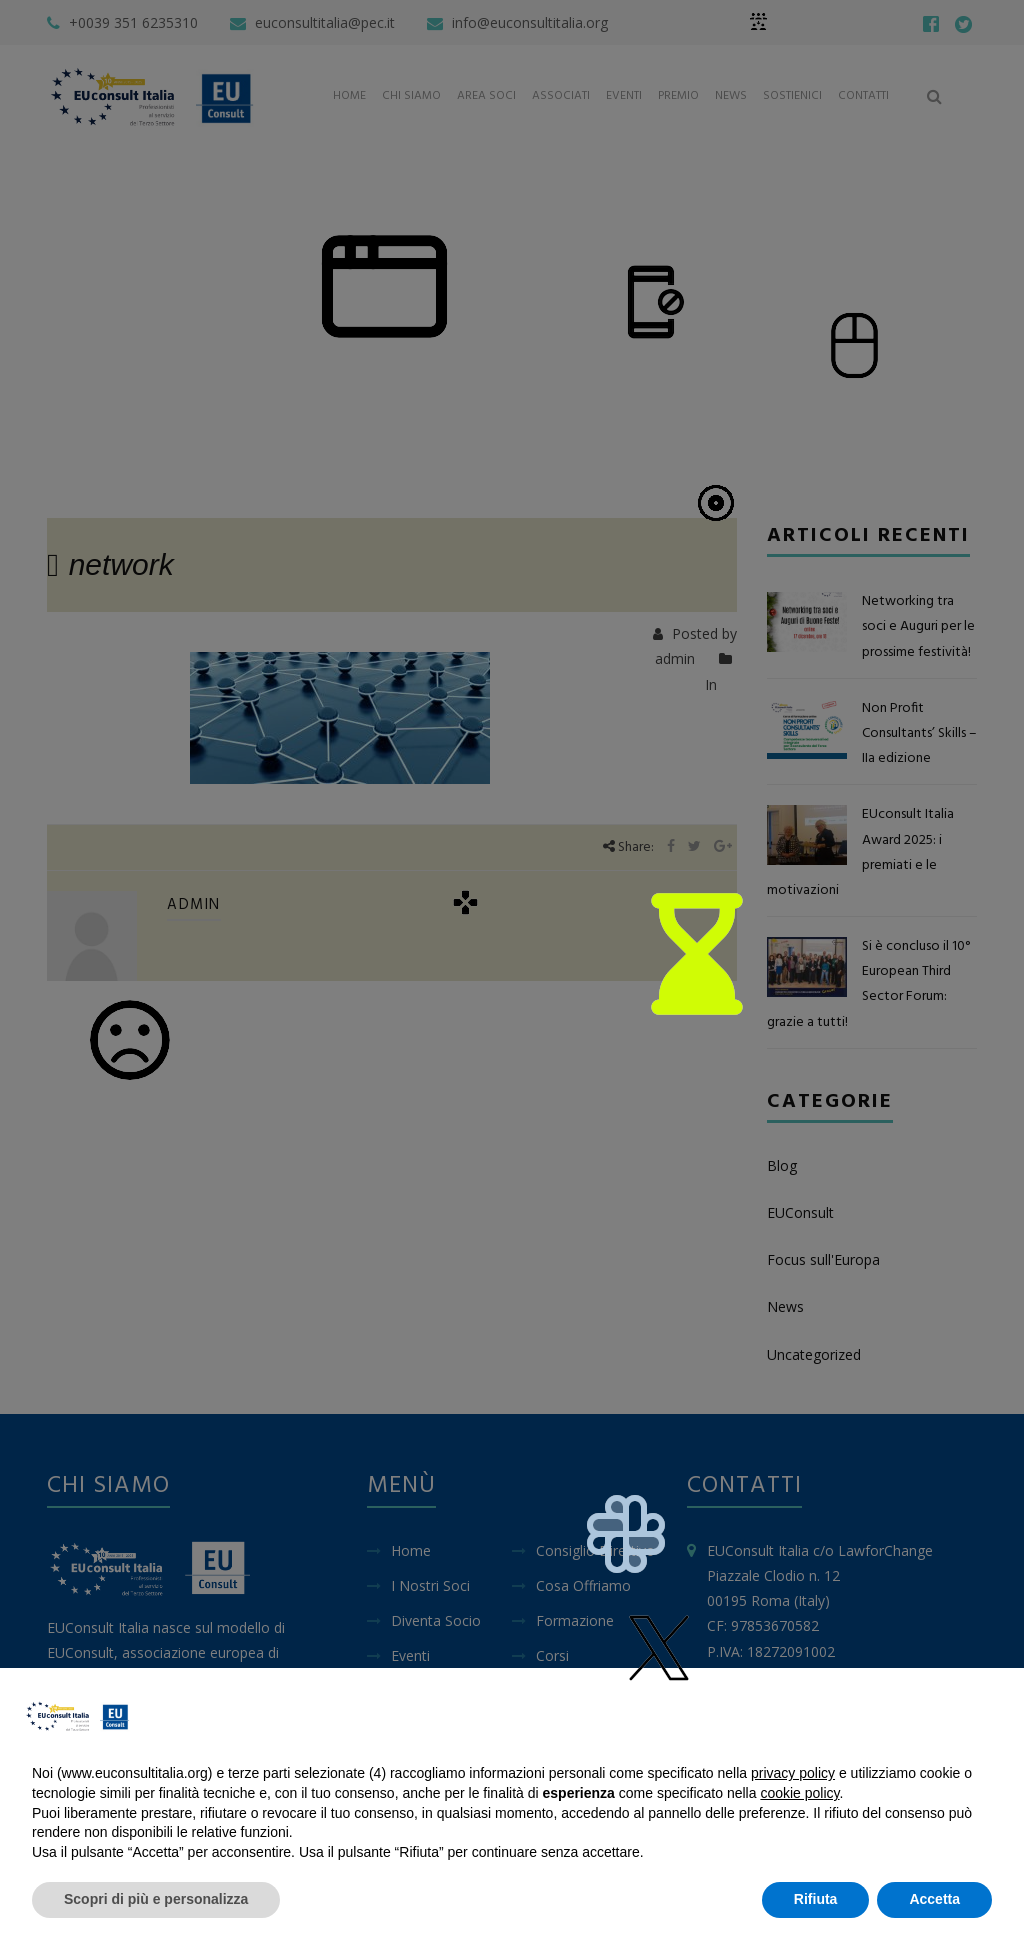 This screenshot has height=1954, width=1024. I want to click on block or restrict an app, so click(651, 302).